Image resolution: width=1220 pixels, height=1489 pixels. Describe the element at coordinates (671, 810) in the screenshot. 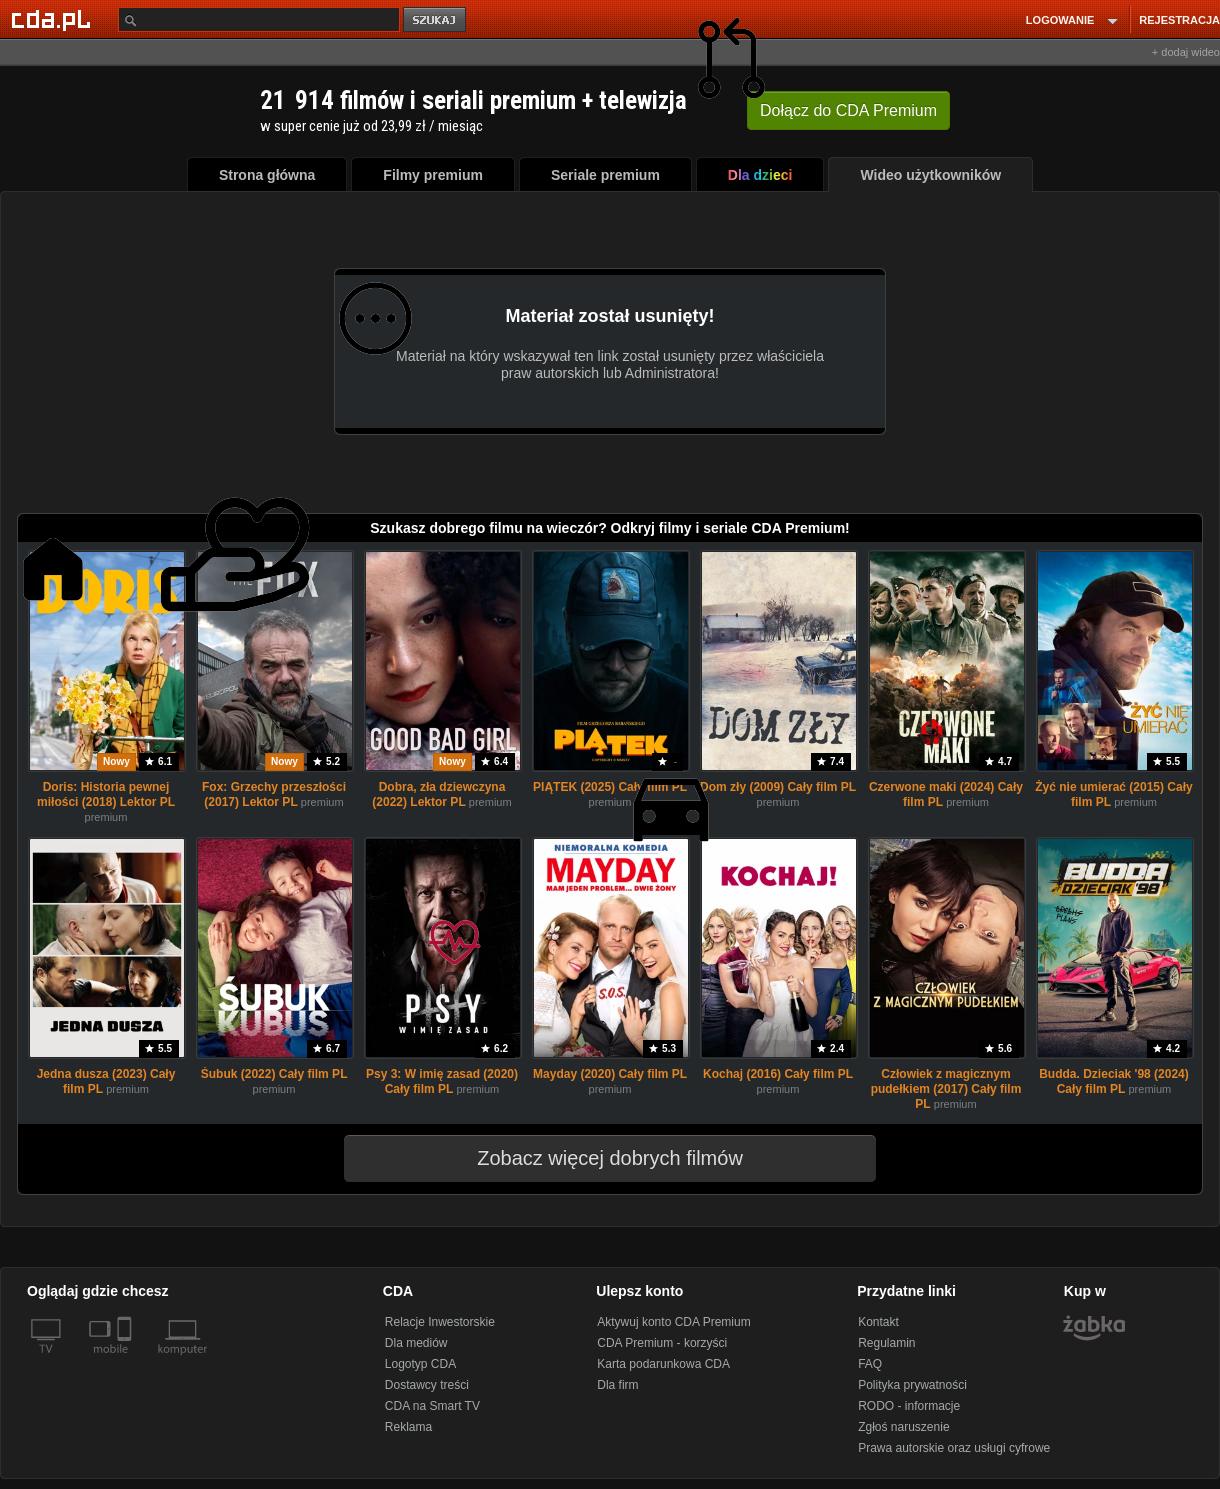

I see `access vehicle or driving settings` at that location.